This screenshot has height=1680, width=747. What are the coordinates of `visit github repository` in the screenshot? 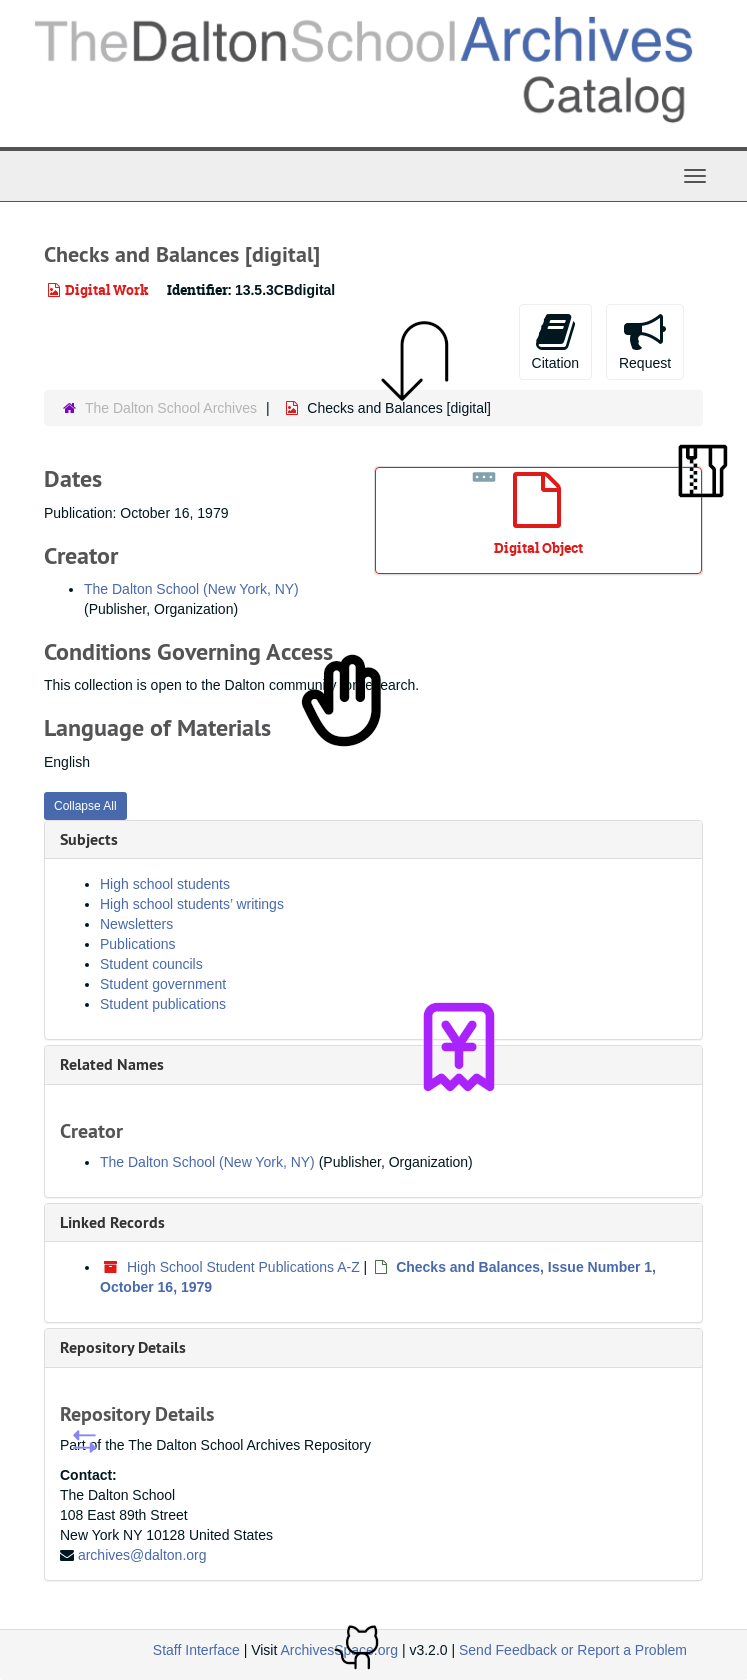 It's located at (360, 1646).